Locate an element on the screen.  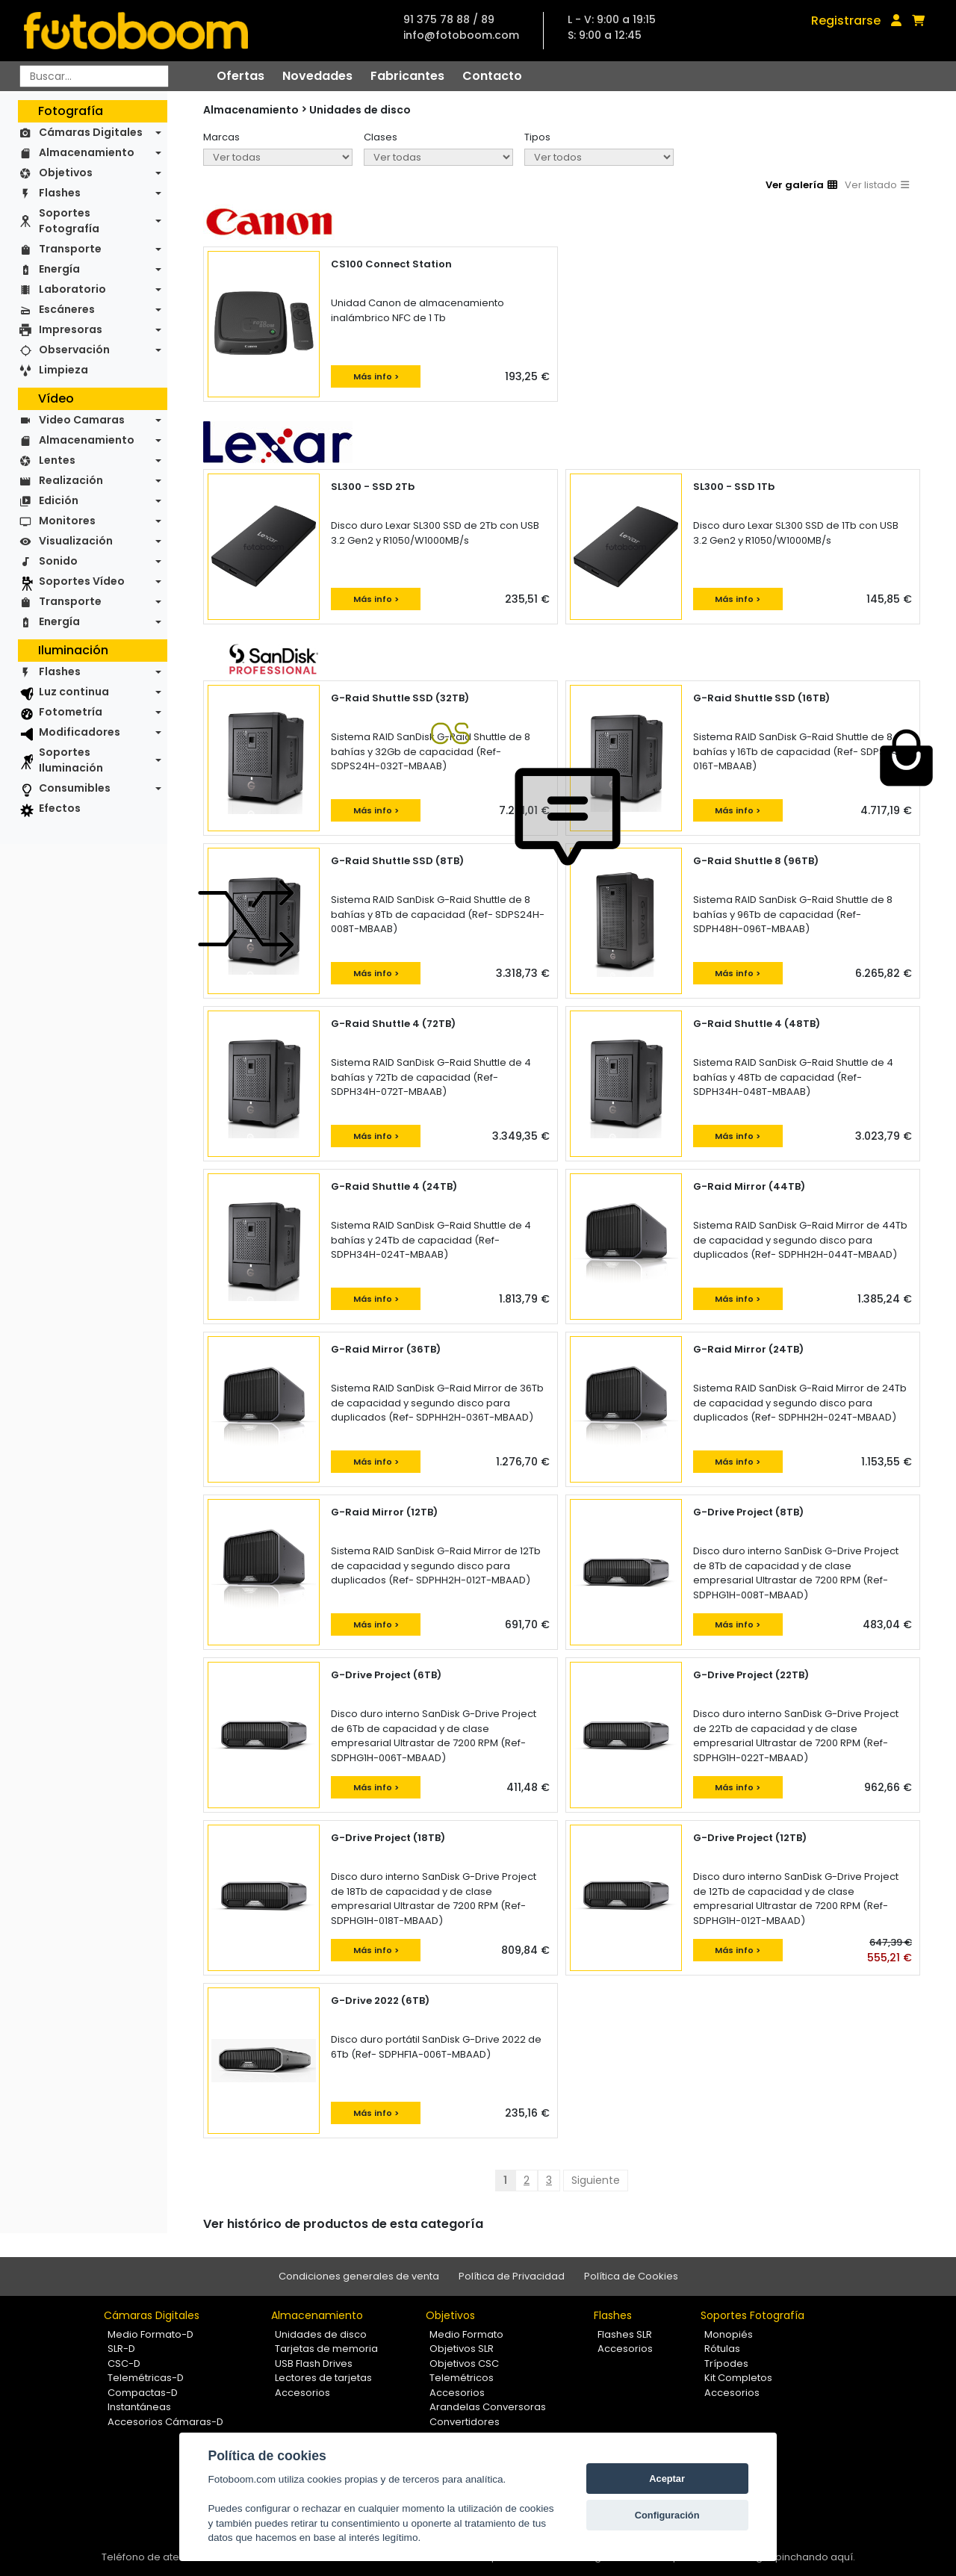
open chat or messaging is located at coordinates (568, 813).